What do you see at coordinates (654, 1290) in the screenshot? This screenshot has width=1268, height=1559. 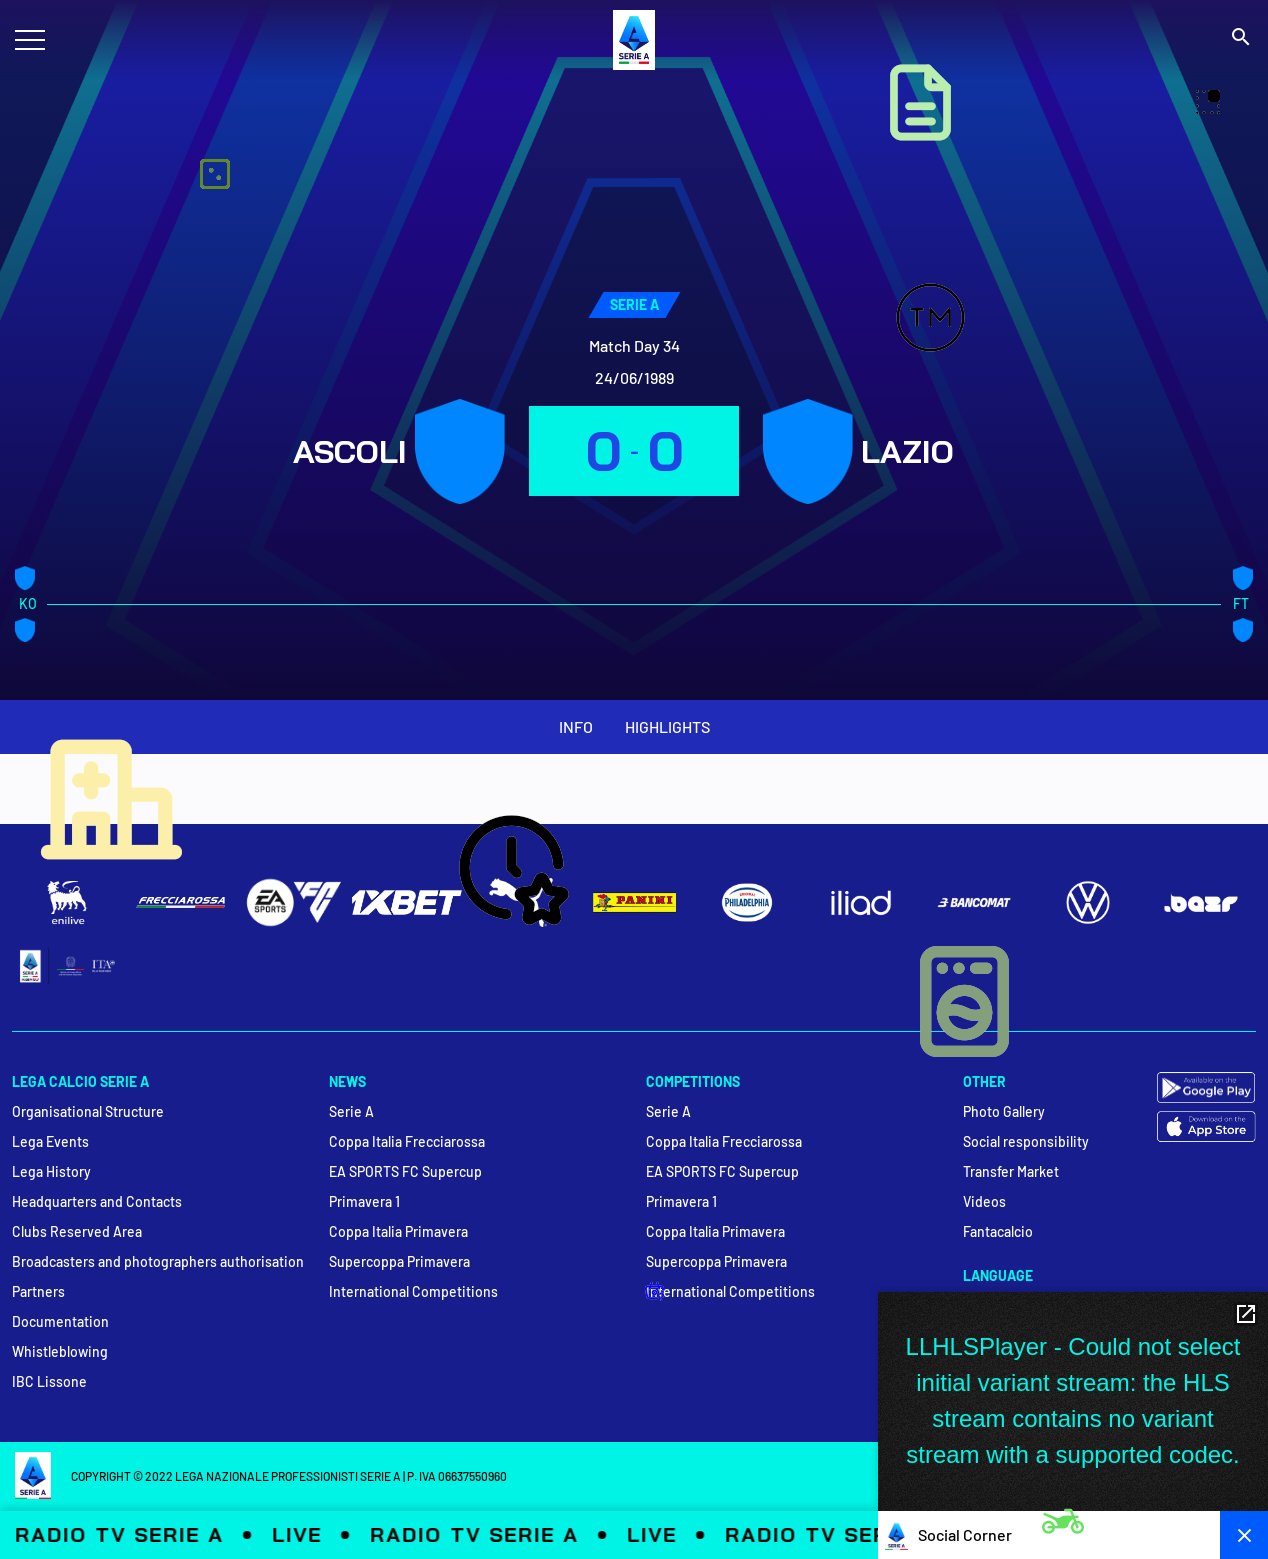 I see `check order status or details` at bounding box center [654, 1290].